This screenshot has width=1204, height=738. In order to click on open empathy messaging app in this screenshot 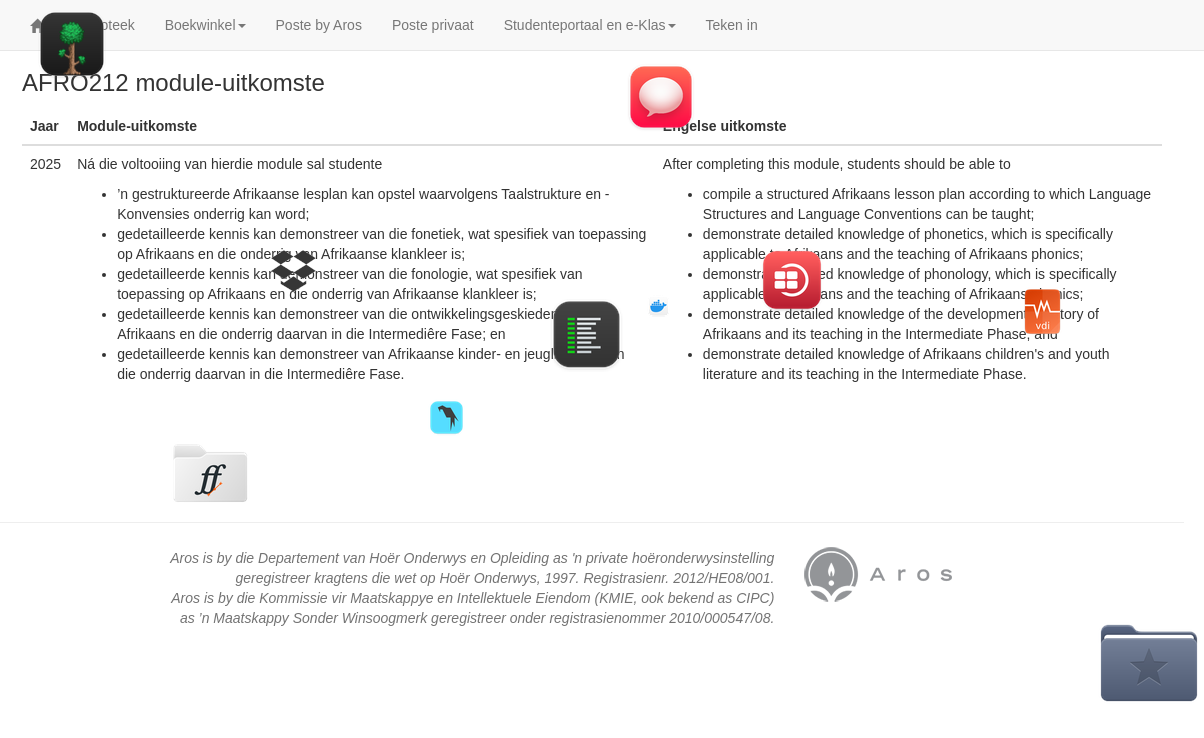, I will do `click(661, 97)`.